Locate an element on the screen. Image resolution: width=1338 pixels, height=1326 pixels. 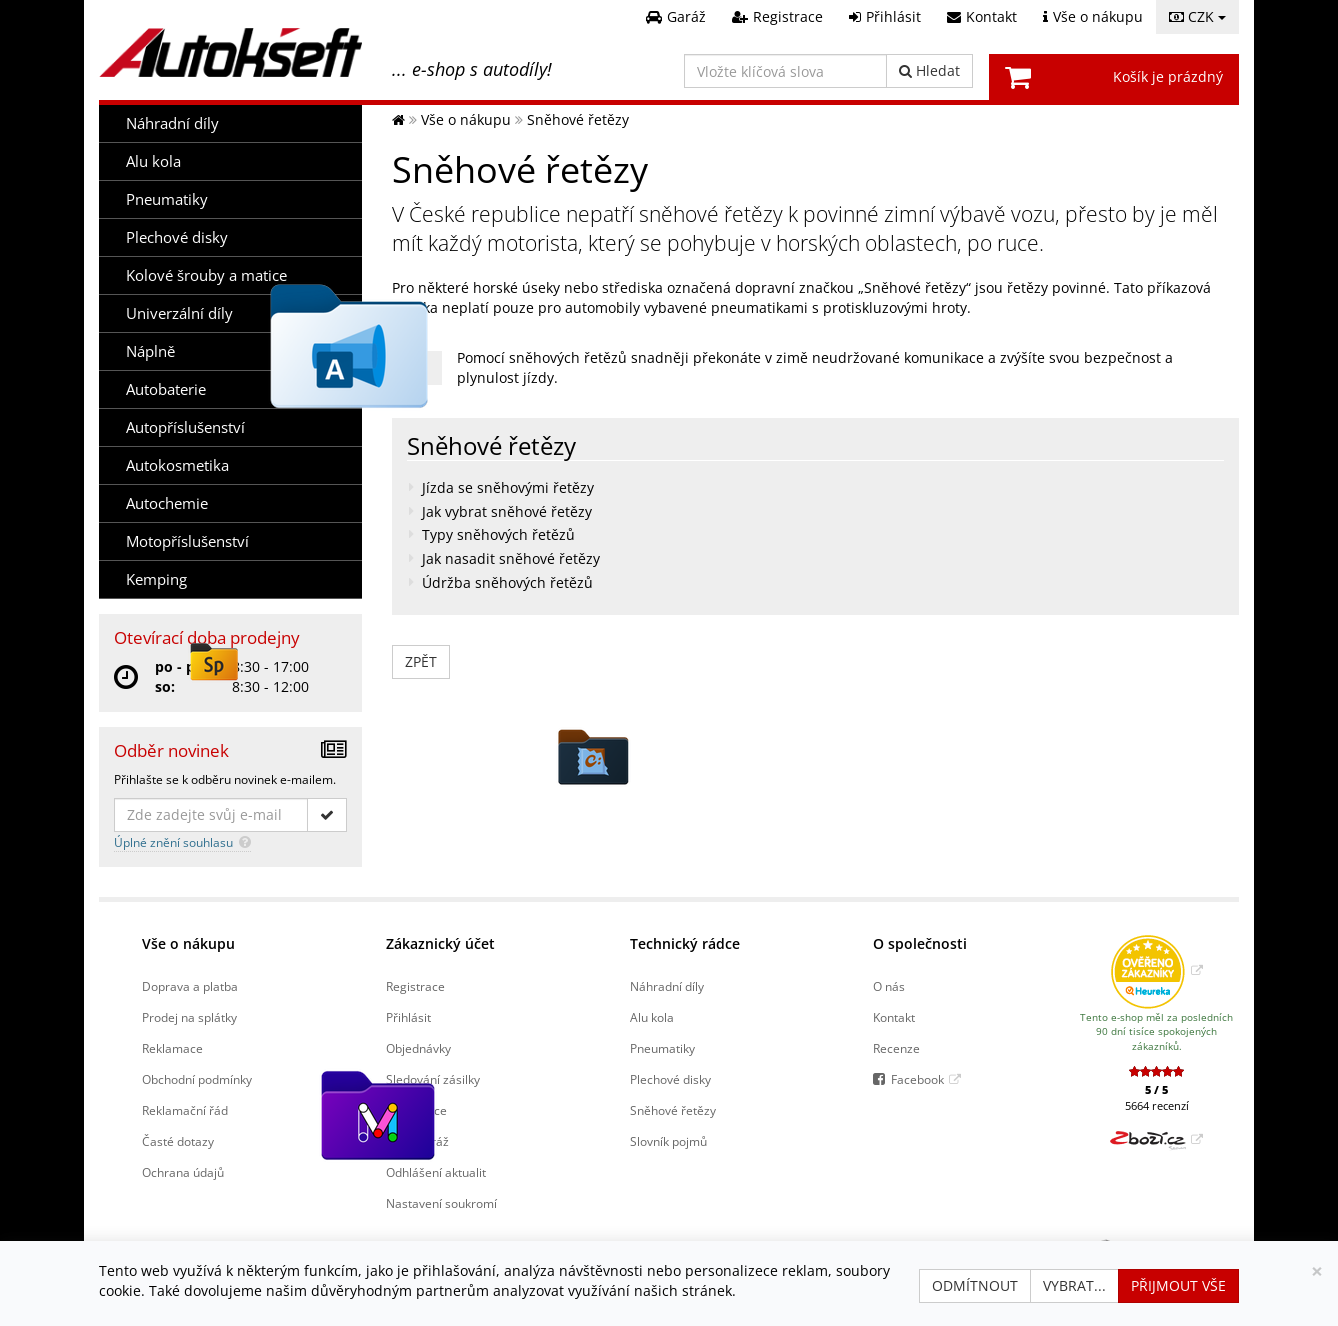
open microsoft advertising files folder is located at coordinates (348, 350).